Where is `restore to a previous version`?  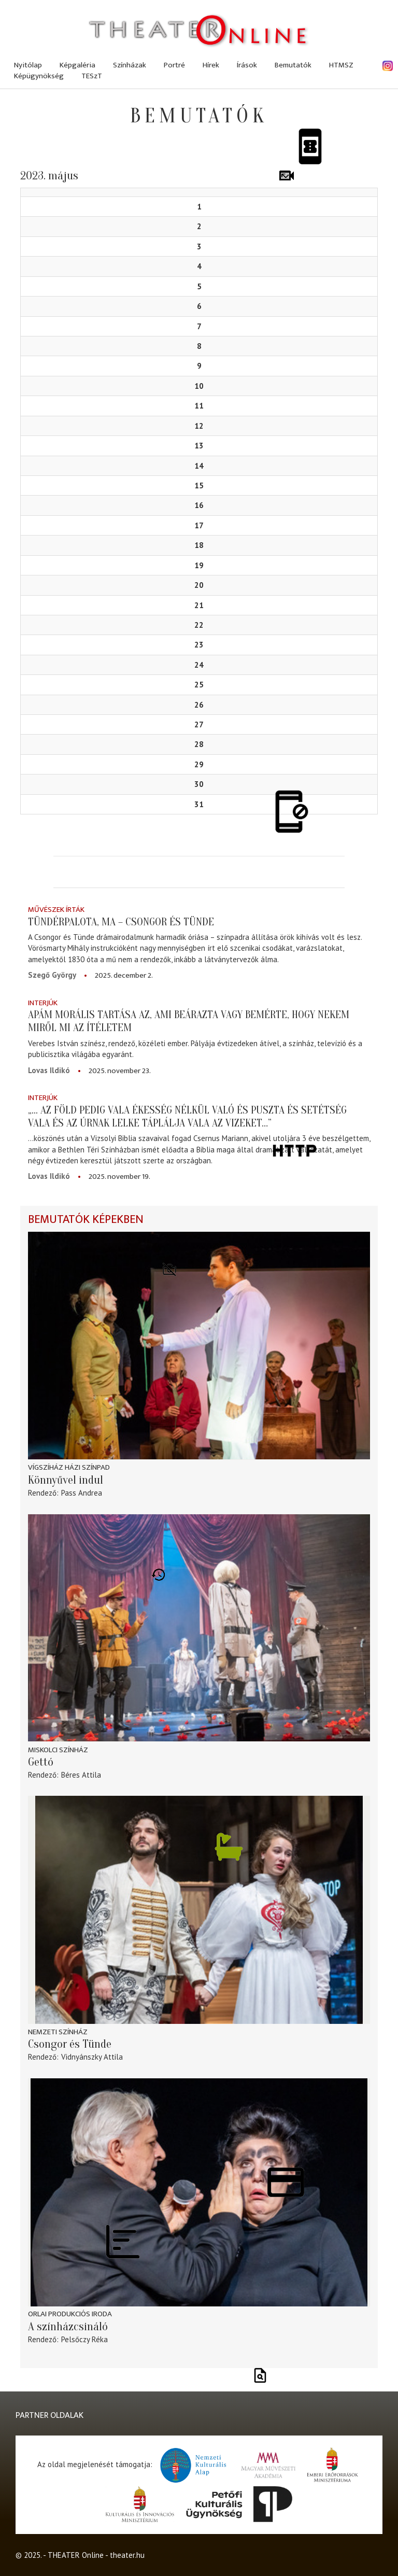
restore to a previous version is located at coordinates (158, 1574).